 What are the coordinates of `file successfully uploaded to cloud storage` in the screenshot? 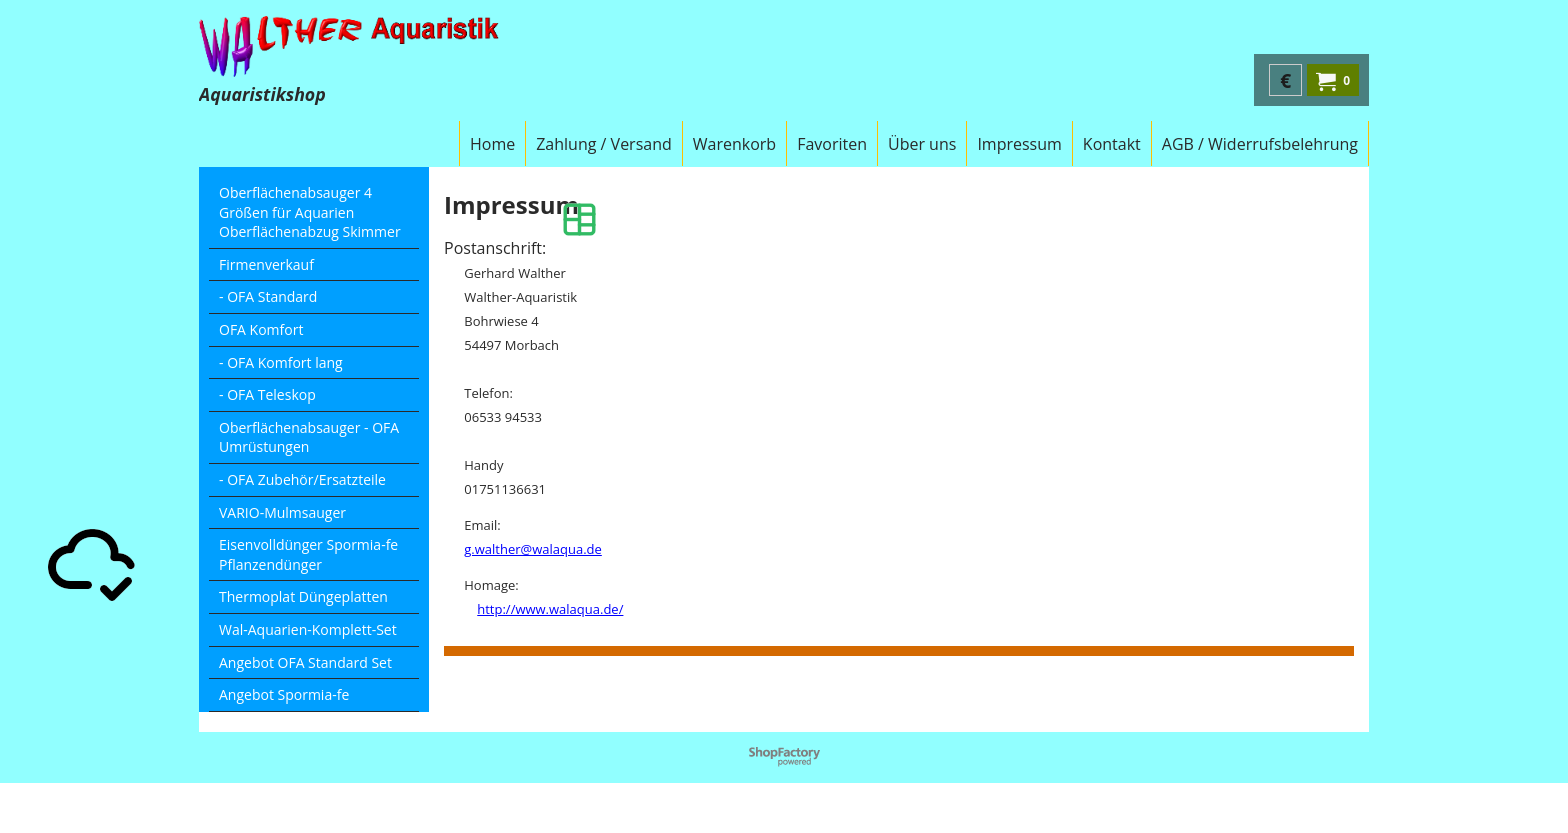 It's located at (92, 561).